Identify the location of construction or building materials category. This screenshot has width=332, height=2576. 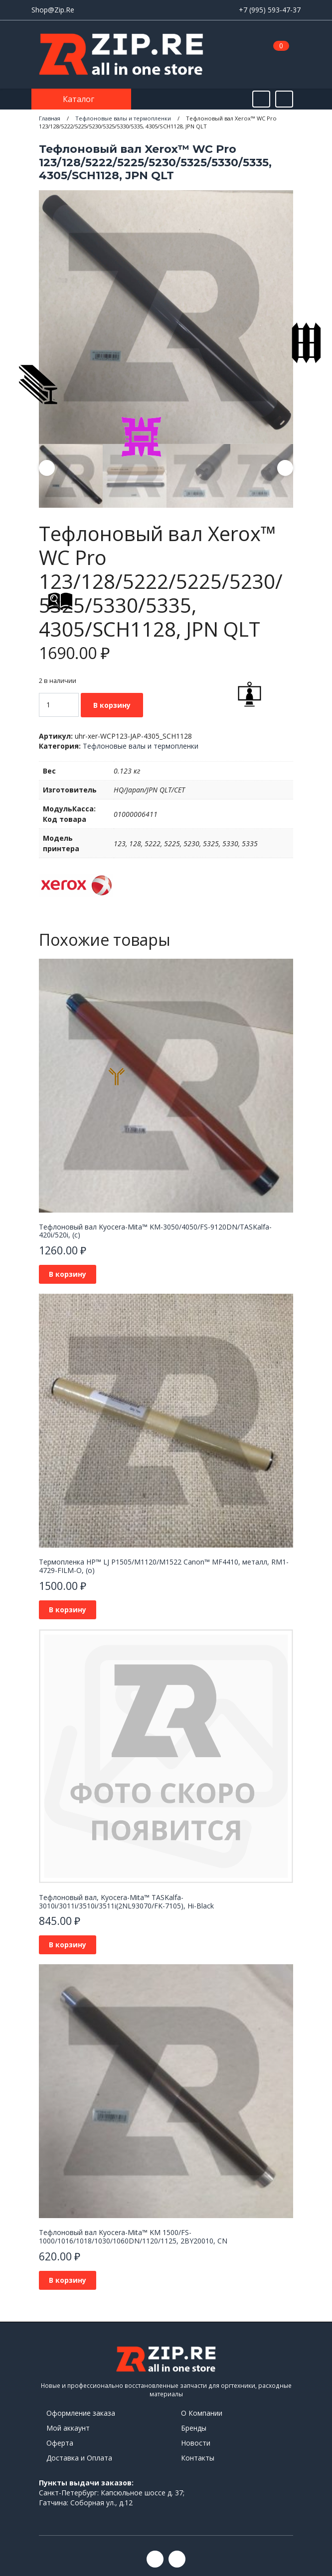
(38, 384).